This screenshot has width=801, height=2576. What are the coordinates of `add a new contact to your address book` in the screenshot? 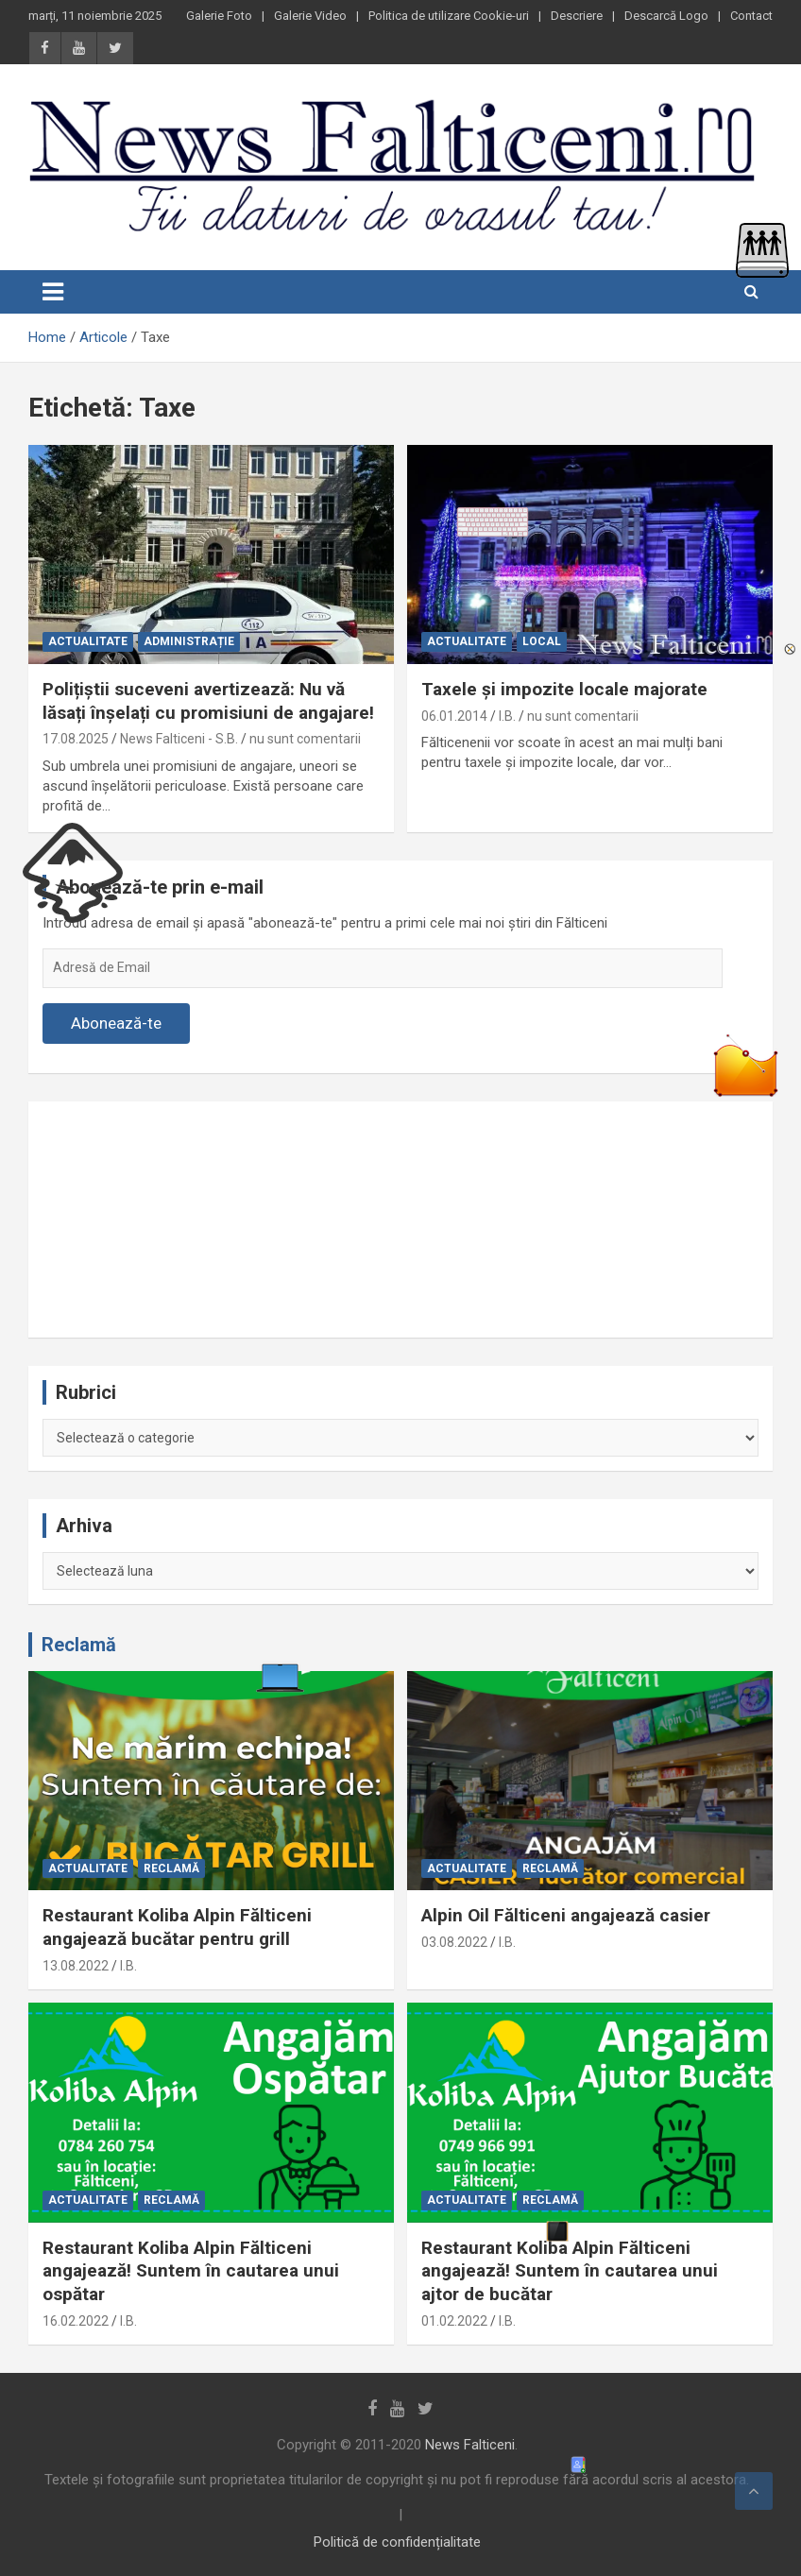 It's located at (578, 2465).